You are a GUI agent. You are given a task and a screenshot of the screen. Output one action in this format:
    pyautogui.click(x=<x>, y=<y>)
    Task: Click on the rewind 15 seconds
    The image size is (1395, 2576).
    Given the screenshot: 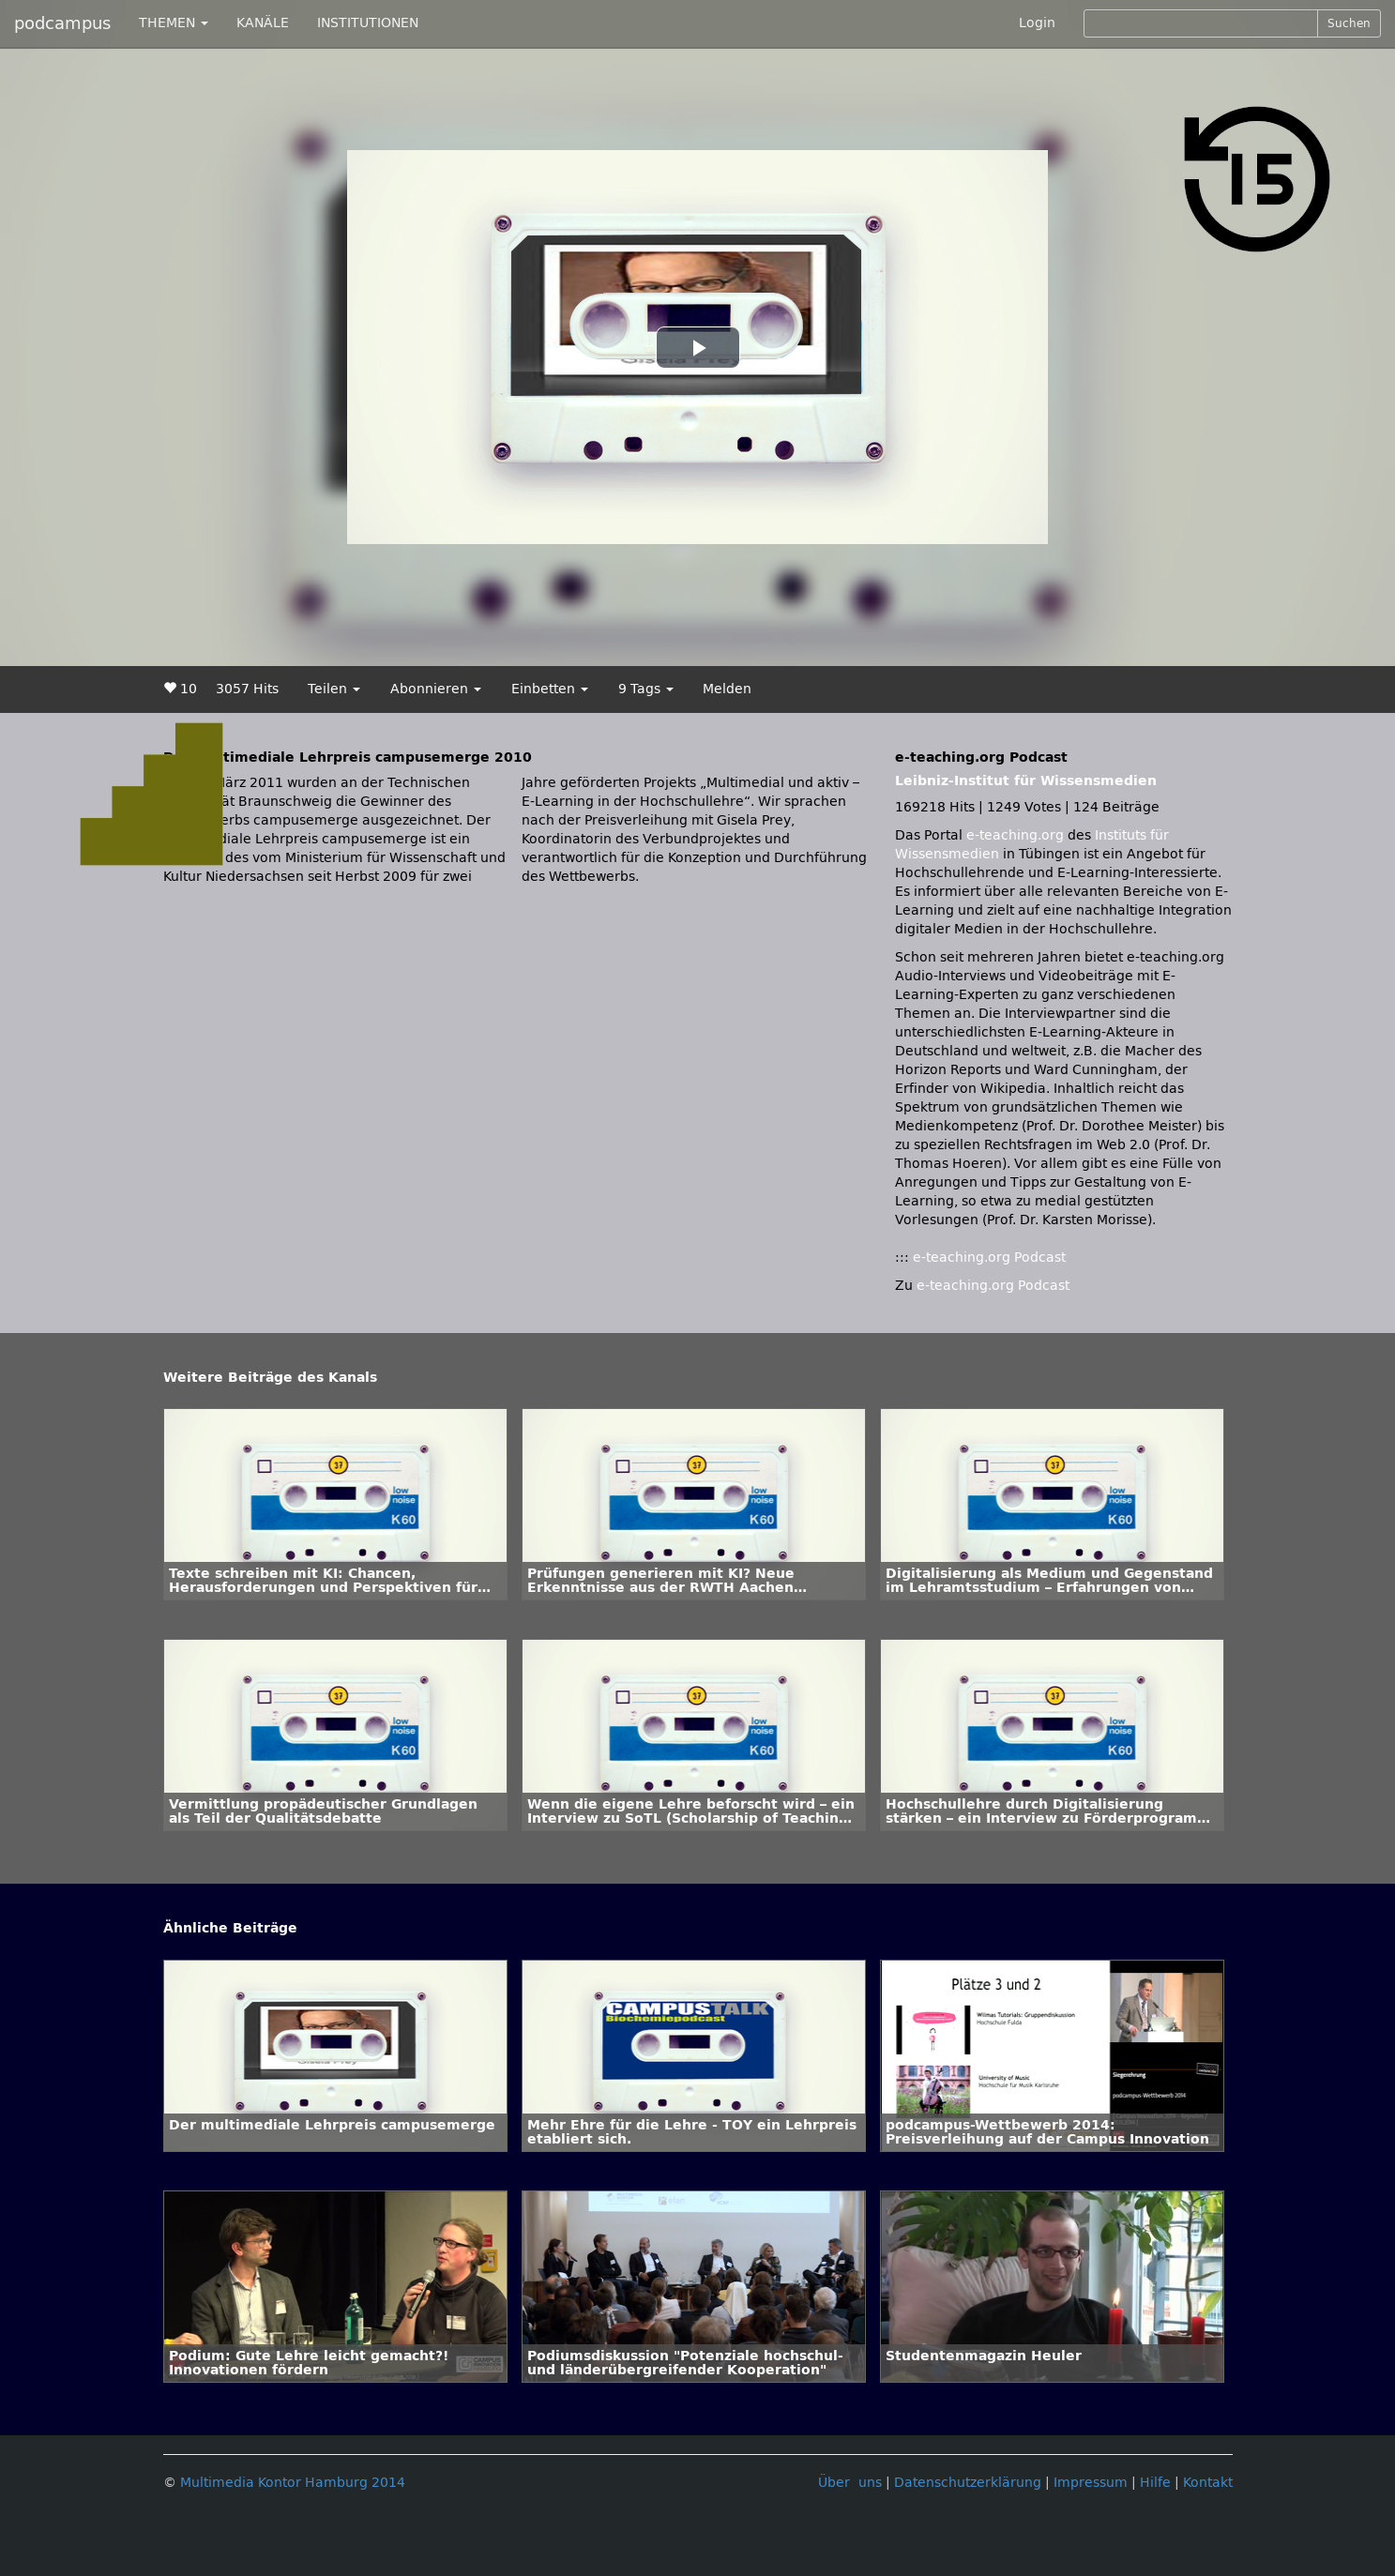 What is the action you would take?
    pyautogui.click(x=1257, y=179)
    